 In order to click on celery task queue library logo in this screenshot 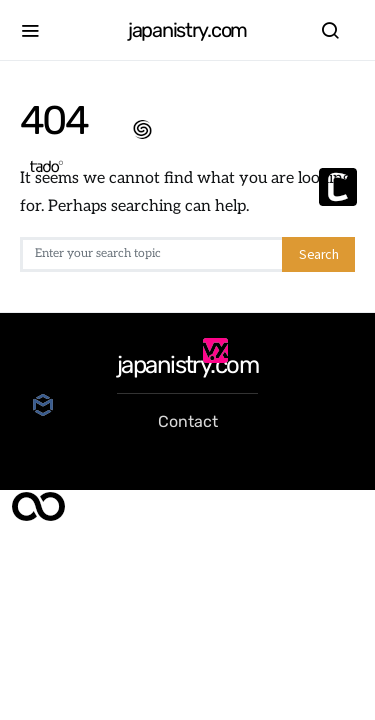, I will do `click(338, 187)`.